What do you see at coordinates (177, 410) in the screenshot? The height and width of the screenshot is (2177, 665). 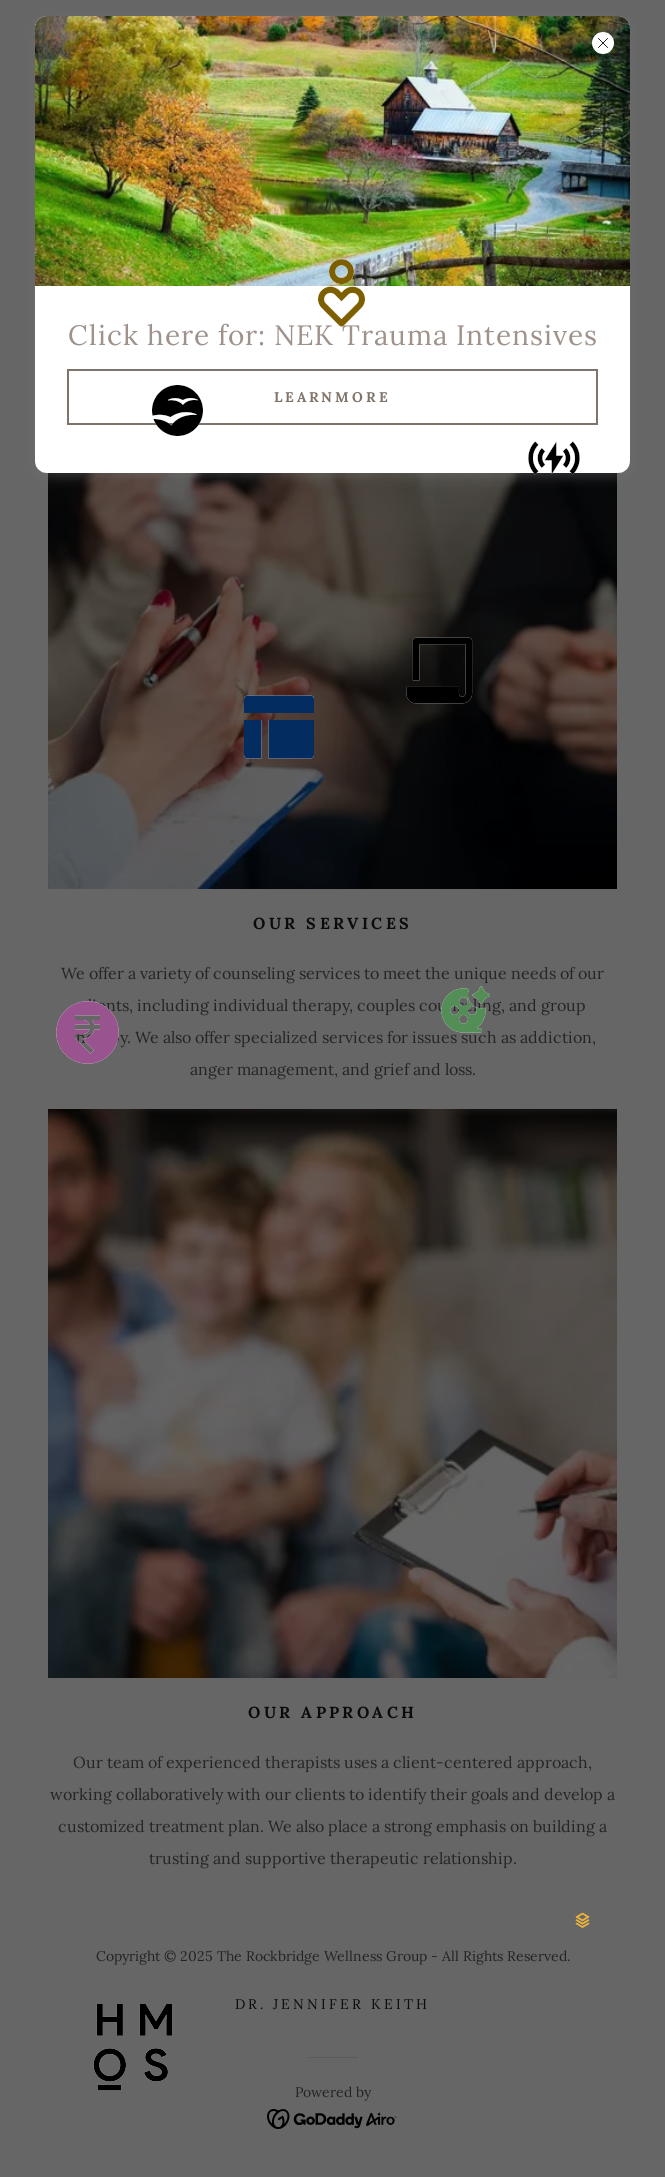 I see `open apache openoffice application` at bounding box center [177, 410].